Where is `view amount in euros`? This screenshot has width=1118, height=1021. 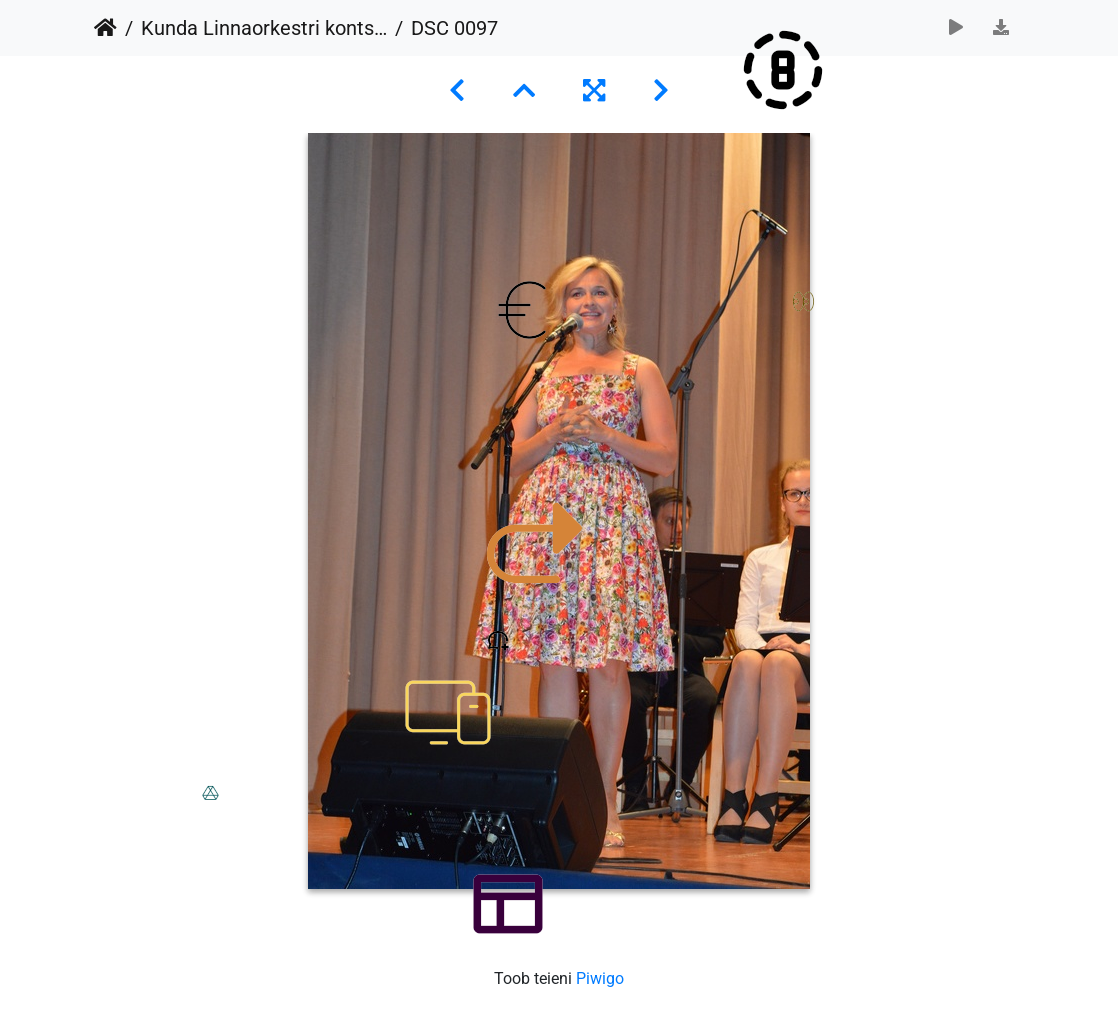
view amount in euros is located at coordinates (527, 310).